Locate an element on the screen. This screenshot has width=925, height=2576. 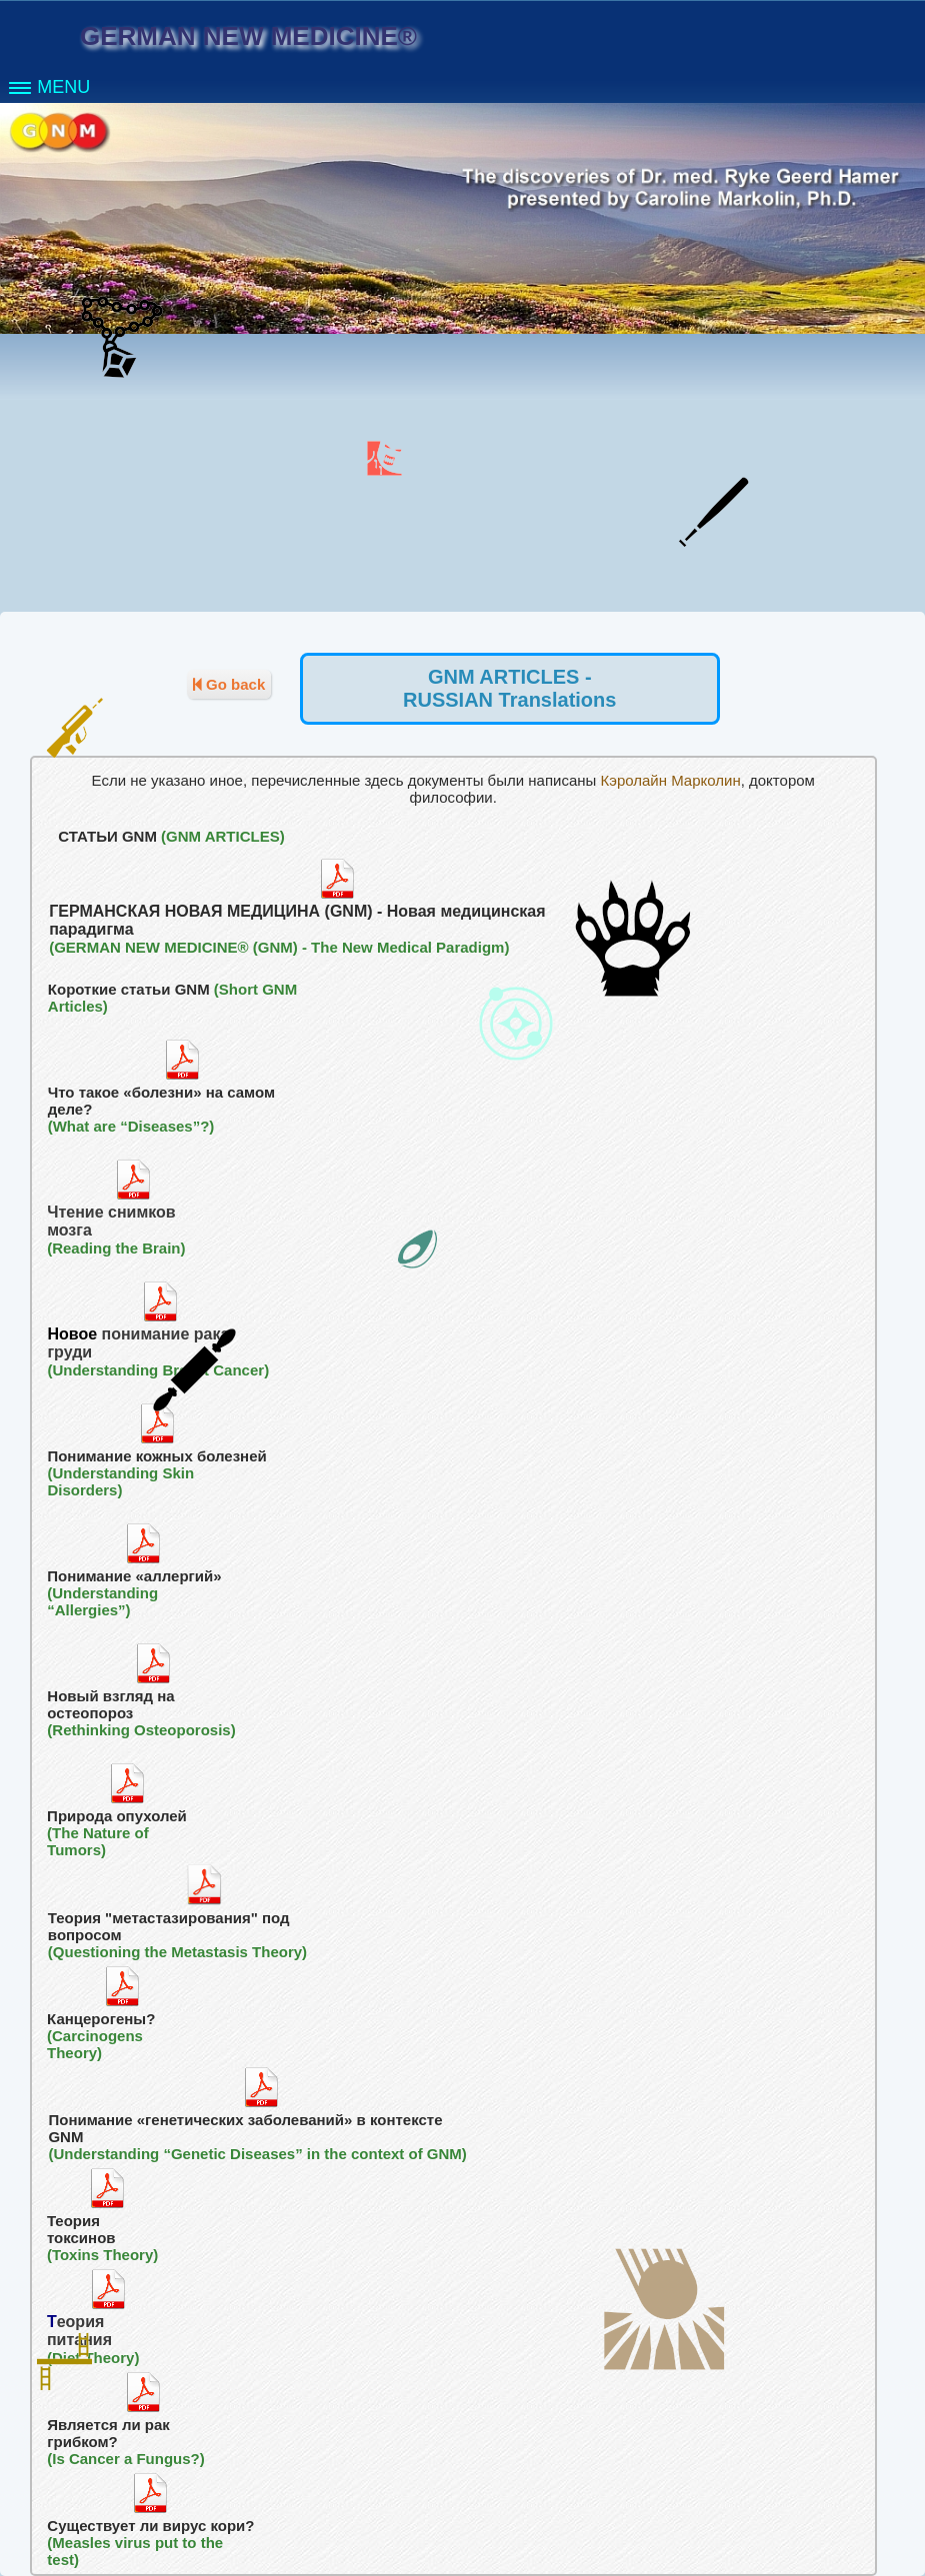
select the FAMAS assault rifle weapon is located at coordinates (75, 728).